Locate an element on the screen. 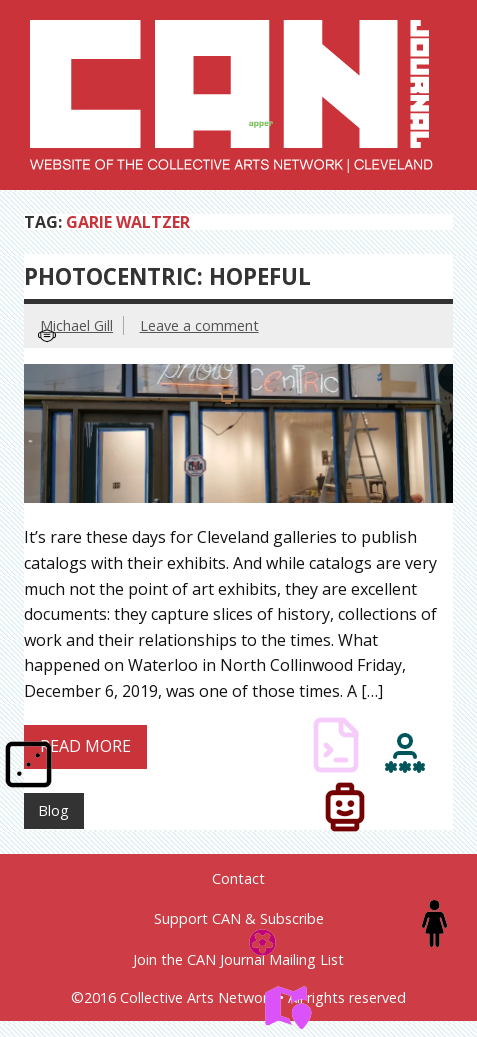 This screenshot has height=1037, width=477. enter user password to sign in is located at coordinates (405, 753).